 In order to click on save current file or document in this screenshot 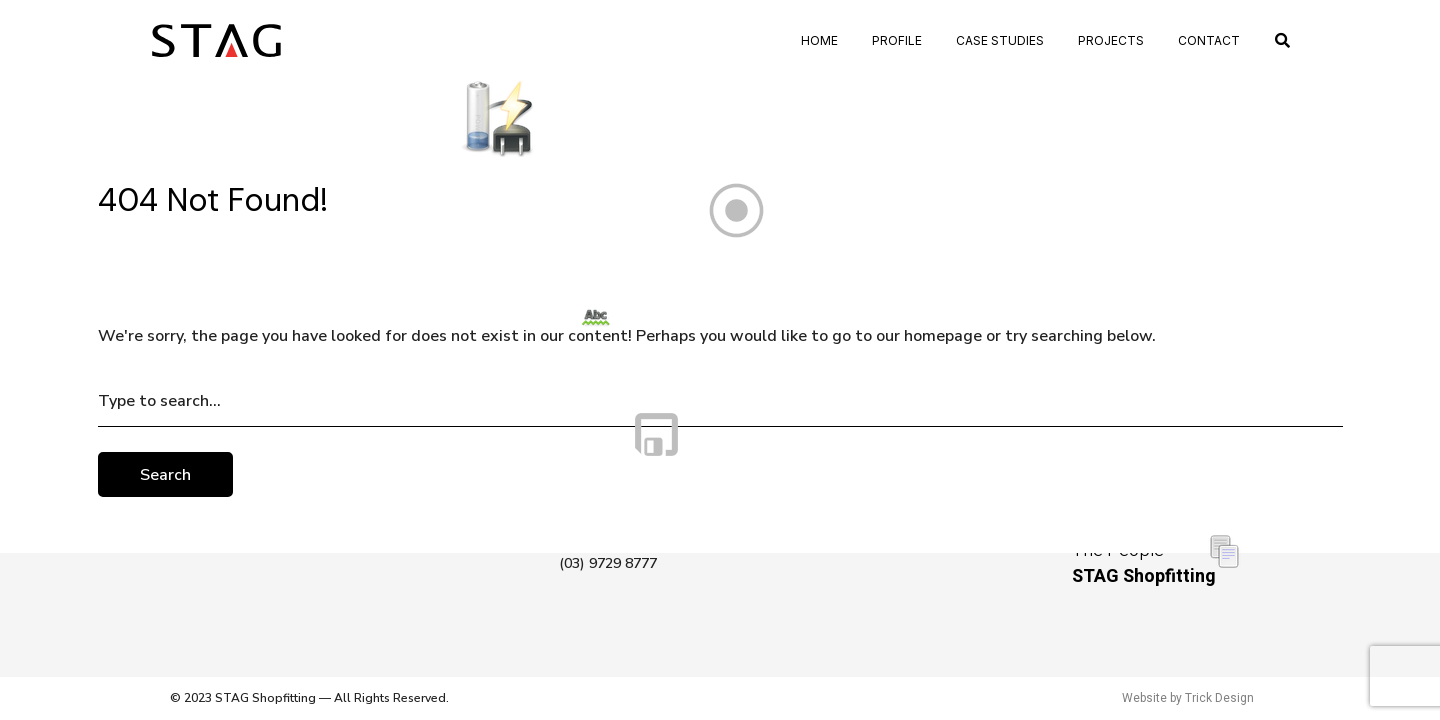, I will do `click(656, 434)`.